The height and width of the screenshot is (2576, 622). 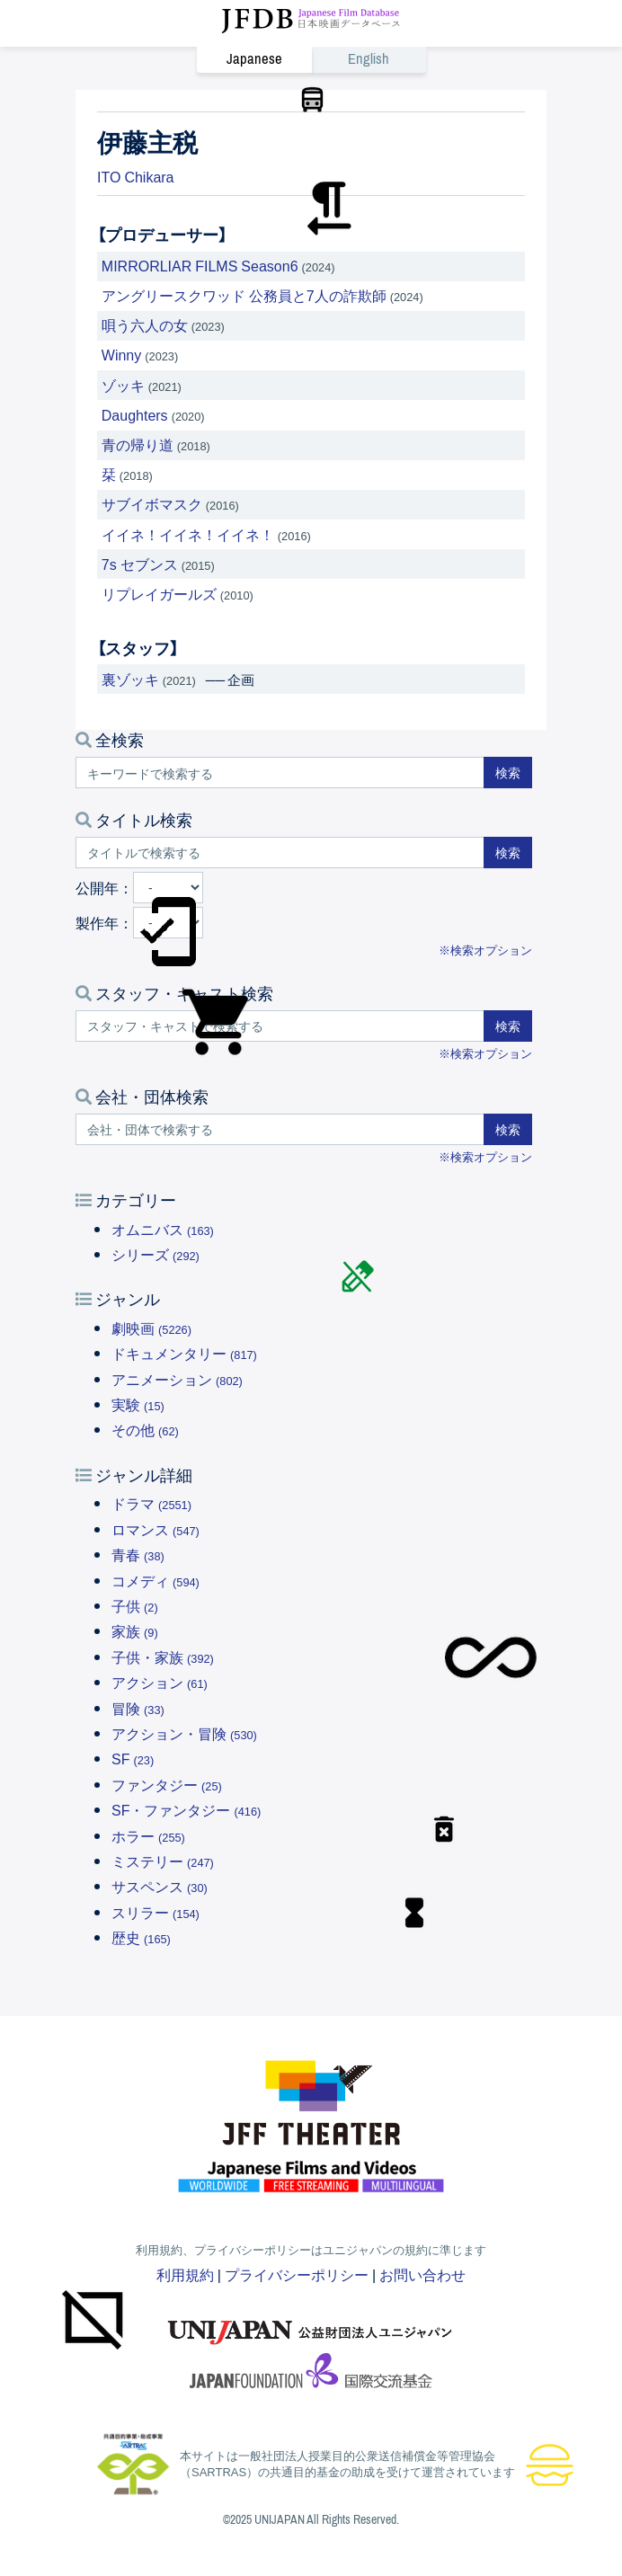 I want to click on switch text direction to right-to-left, so click(x=329, y=209).